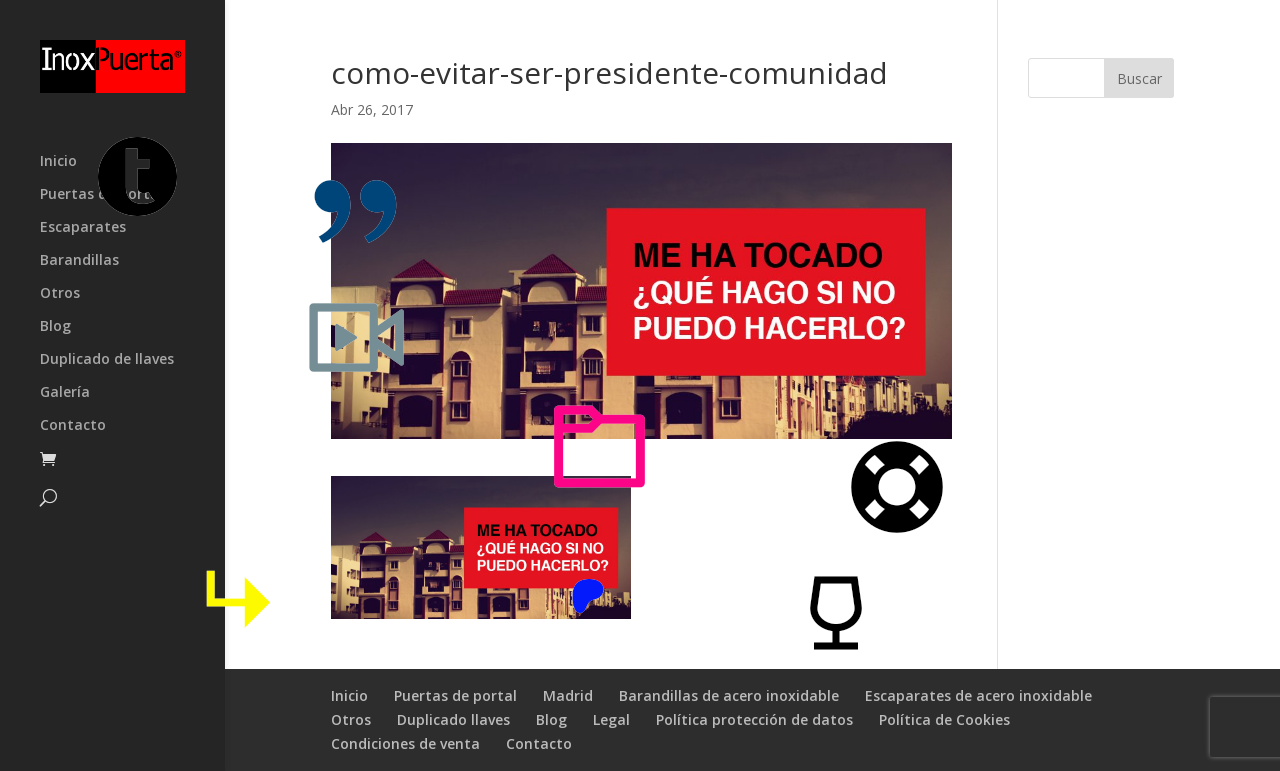  I want to click on open folder to view files, so click(599, 446).